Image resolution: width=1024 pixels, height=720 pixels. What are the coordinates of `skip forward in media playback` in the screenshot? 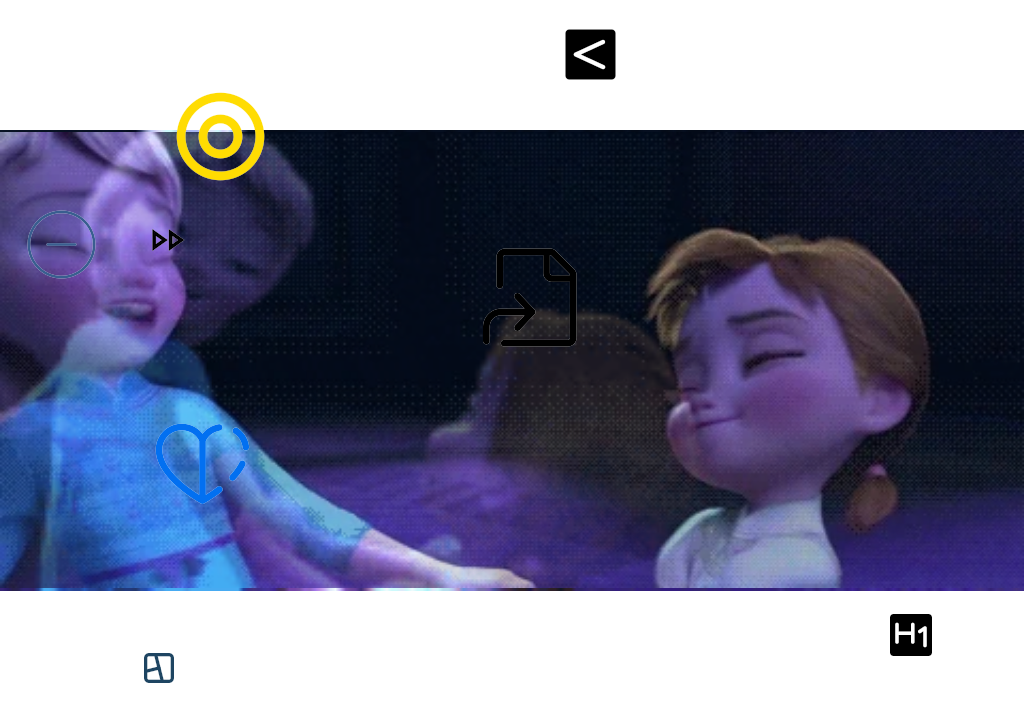 It's located at (167, 240).